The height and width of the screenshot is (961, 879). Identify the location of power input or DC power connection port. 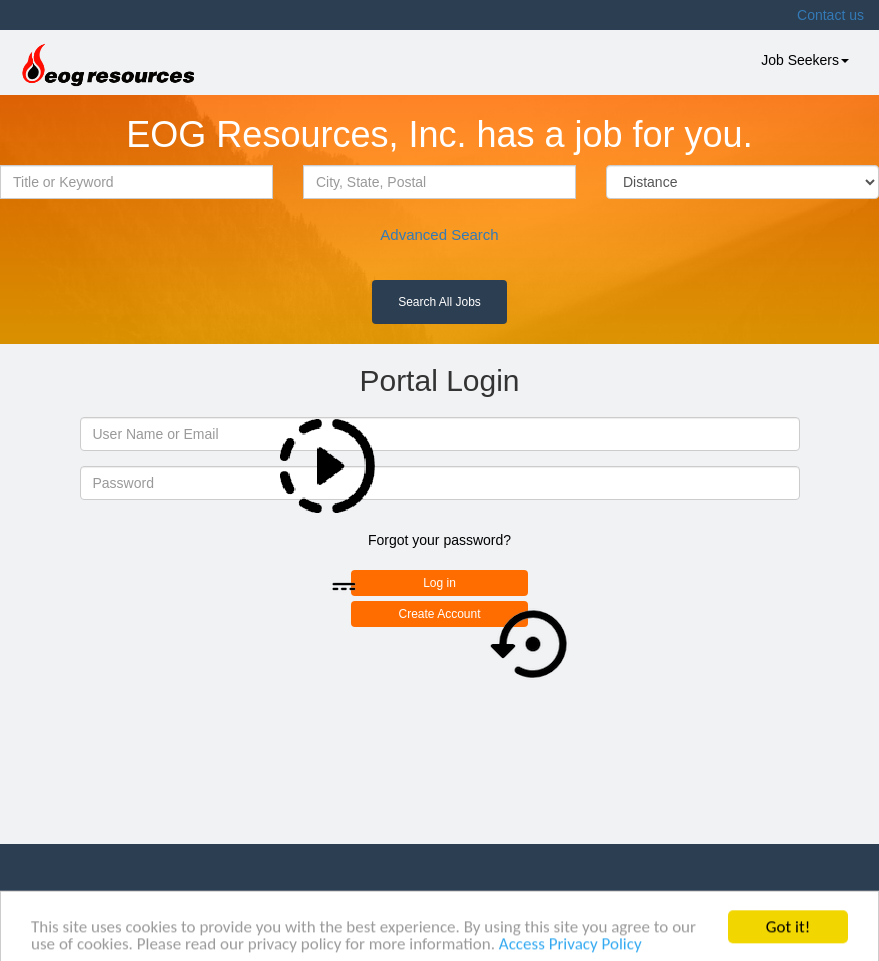
(344, 586).